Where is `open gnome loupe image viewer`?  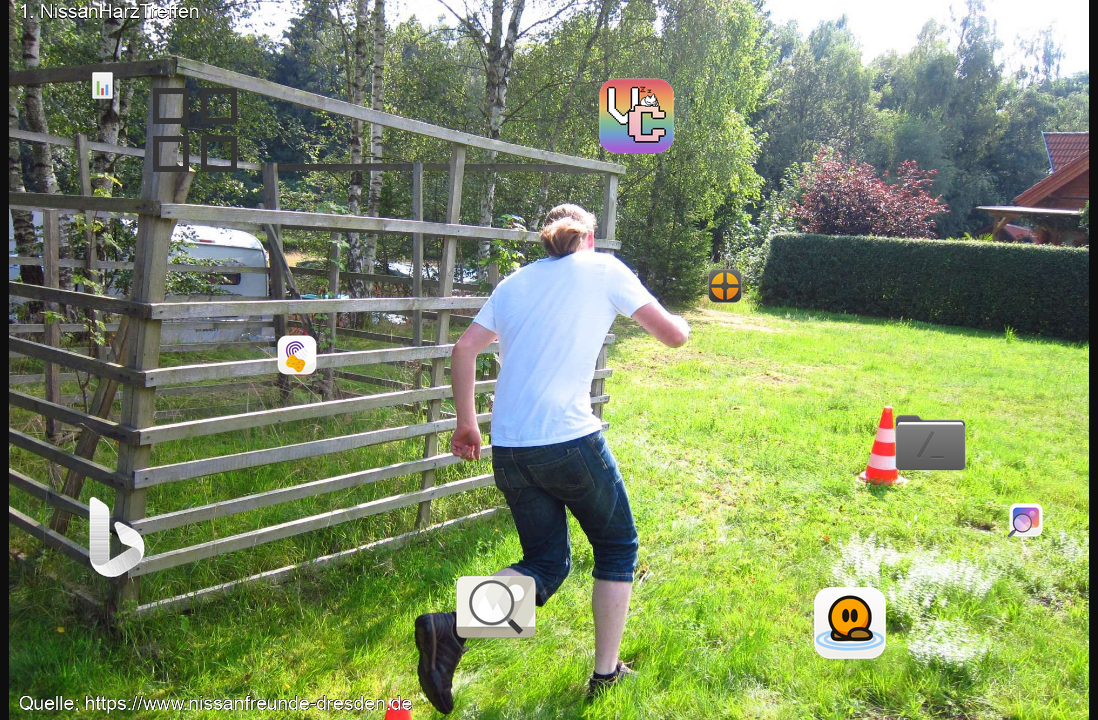
open gnome loupe image viewer is located at coordinates (1026, 520).